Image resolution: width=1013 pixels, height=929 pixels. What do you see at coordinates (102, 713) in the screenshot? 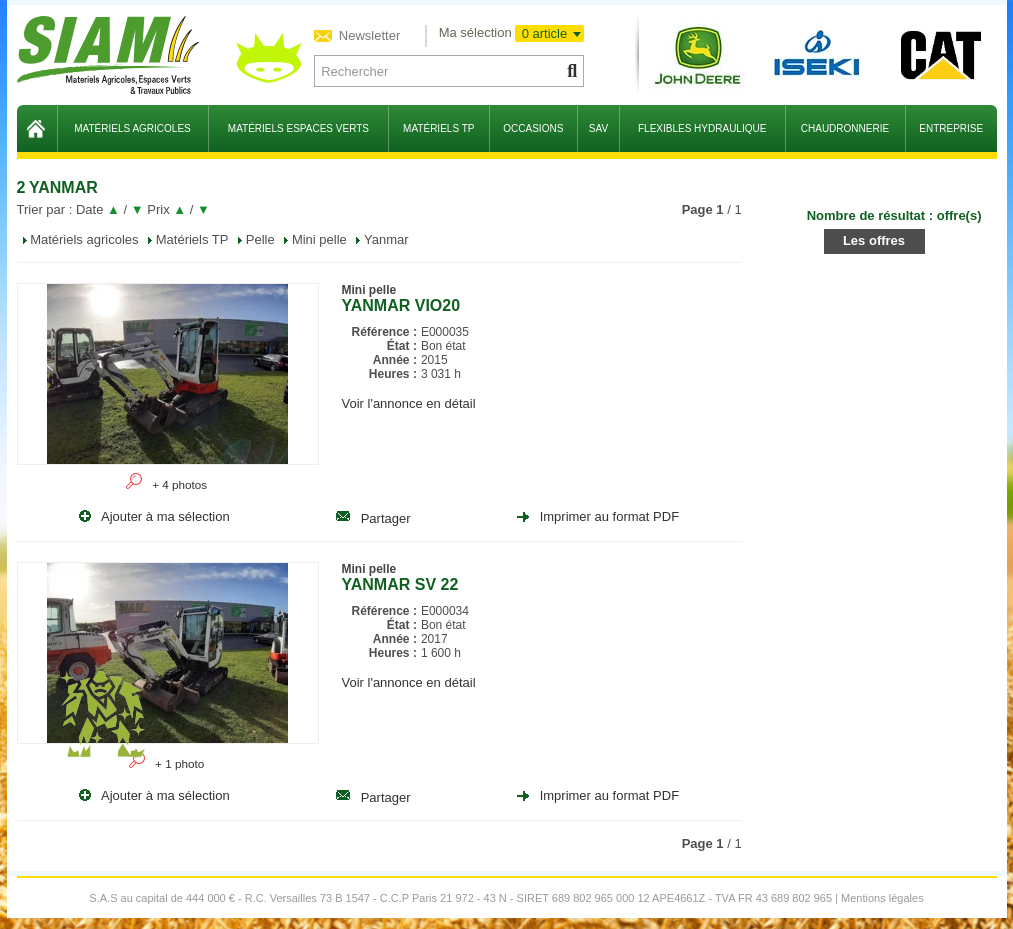
I see `ice golem character or unit in a game` at bounding box center [102, 713].